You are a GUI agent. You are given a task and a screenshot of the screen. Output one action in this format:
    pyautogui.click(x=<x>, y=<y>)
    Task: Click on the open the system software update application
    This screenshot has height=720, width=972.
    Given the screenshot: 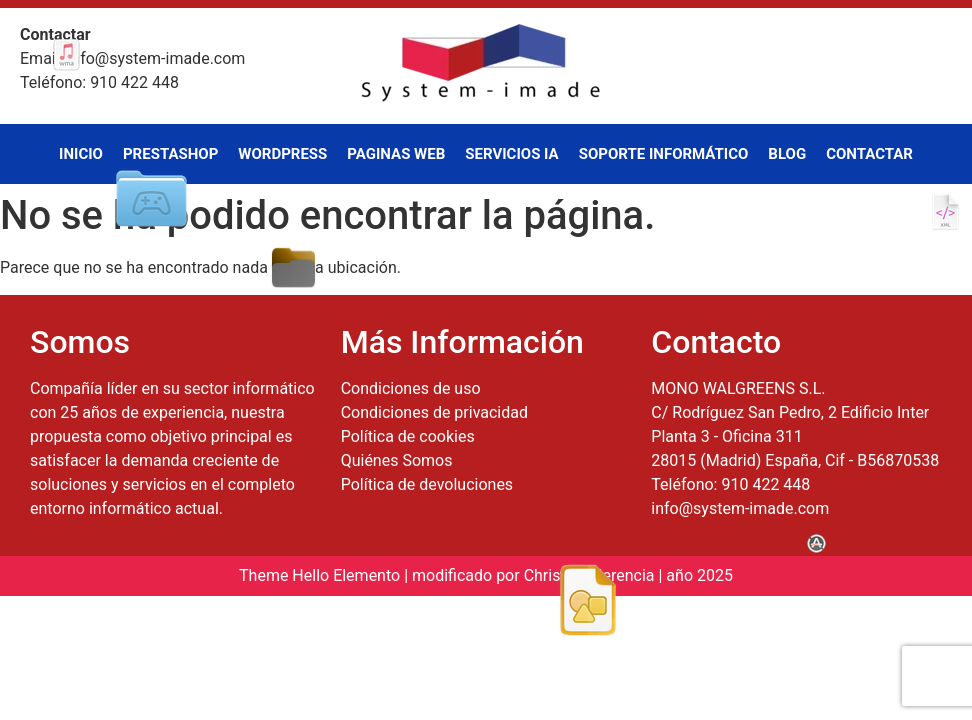 What is the action you would take?
    pyautogui.click(x=816, y=543)
    